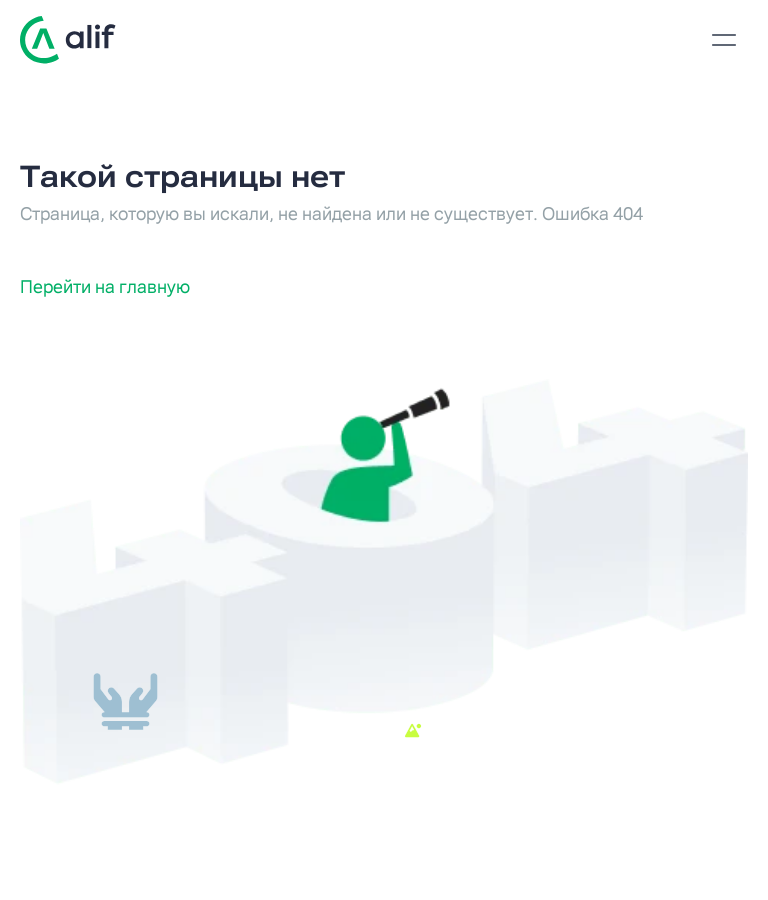  I want to click on view photos or gallery, so click(413, 731).